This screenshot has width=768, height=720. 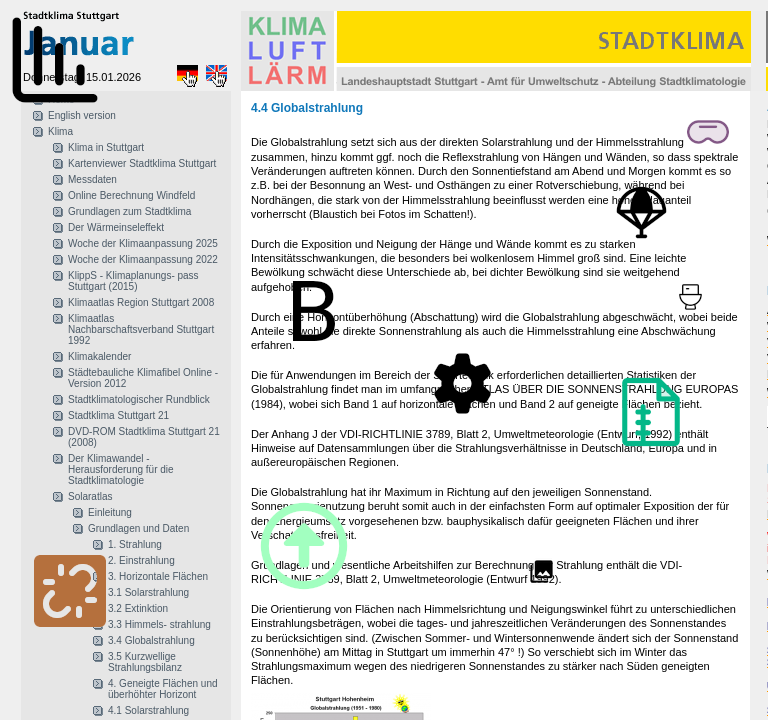 What do you see at coordinates (651, 412) in the screenshot?
I see `access compressed or archived files` at bounding box center [651, 412].